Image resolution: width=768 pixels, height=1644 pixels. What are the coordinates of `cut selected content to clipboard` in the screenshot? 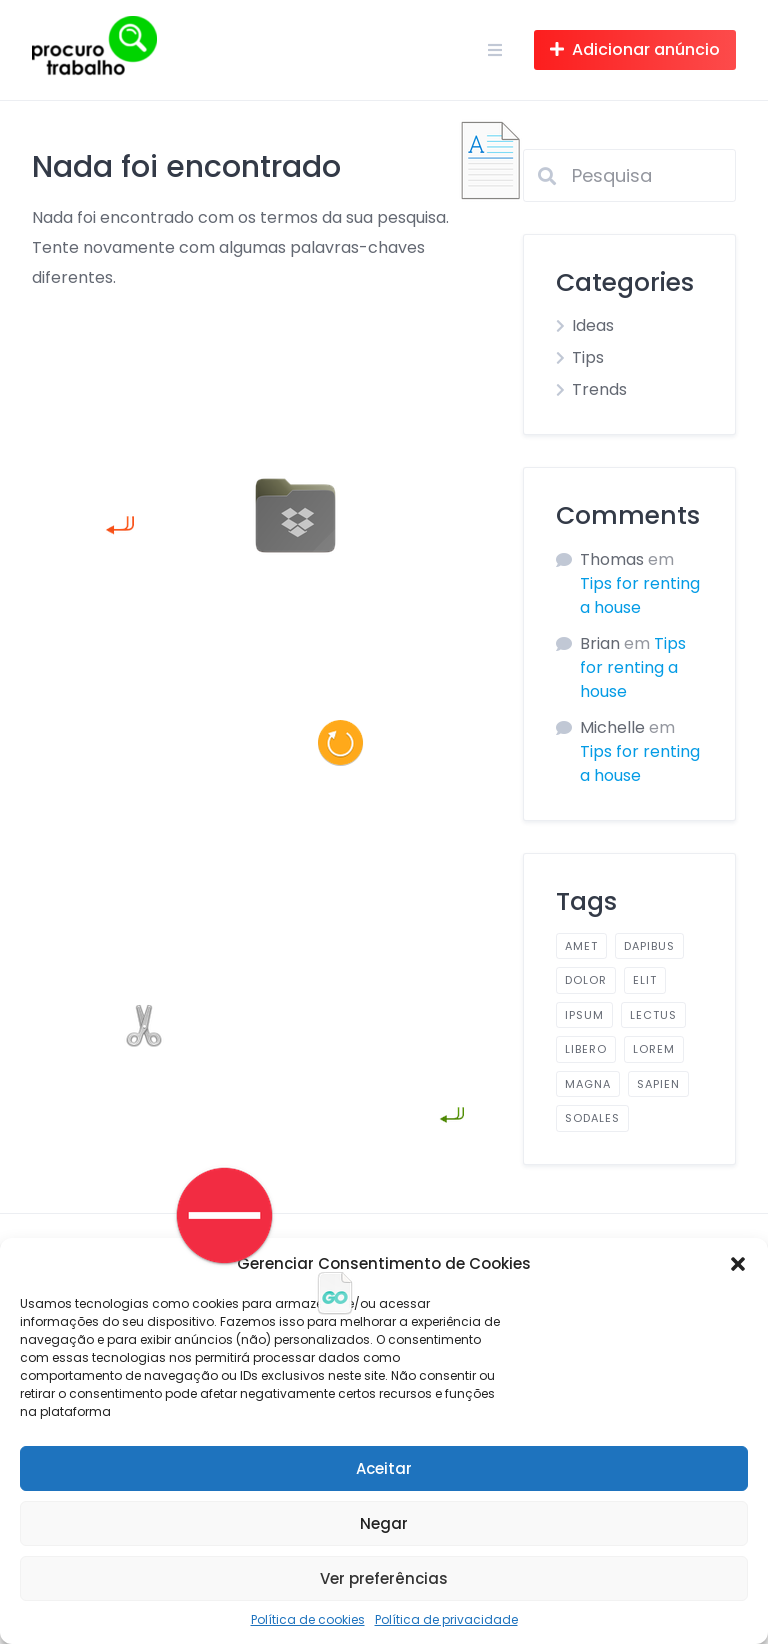 It's located at (144, 1026).